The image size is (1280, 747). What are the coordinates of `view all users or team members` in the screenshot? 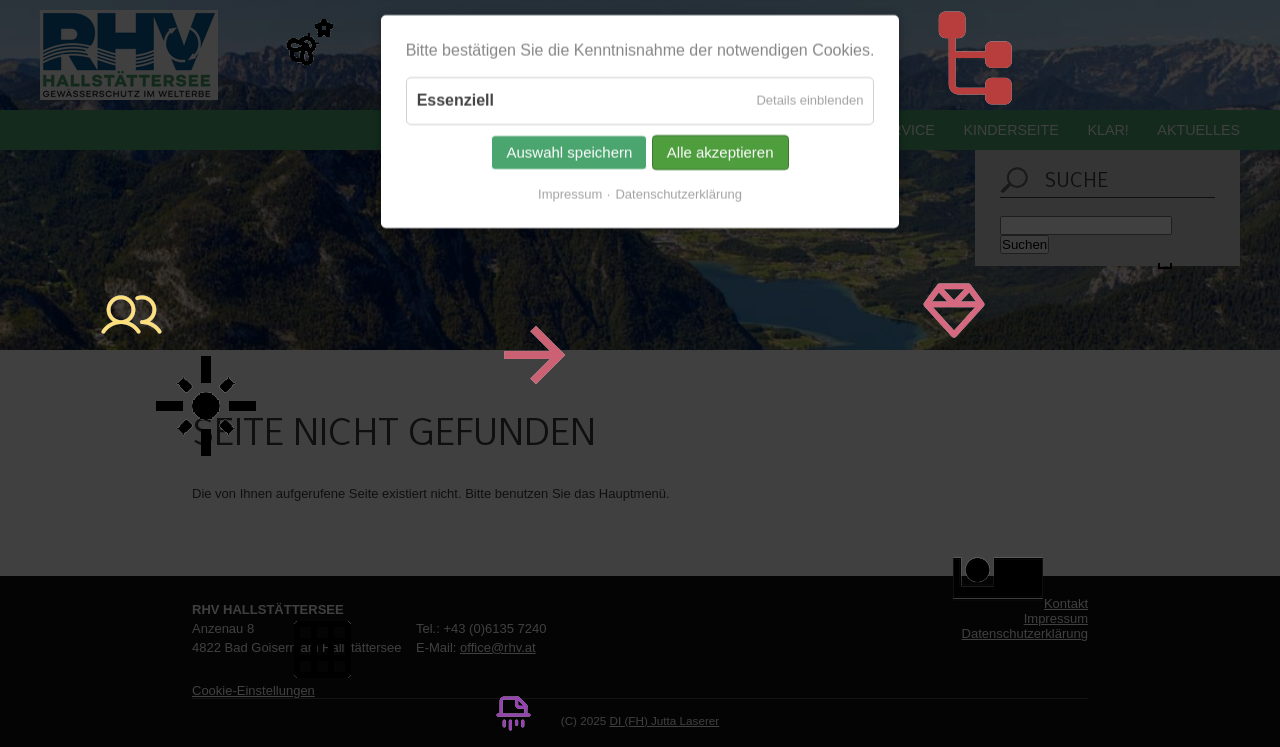 It's located at (131, 314).